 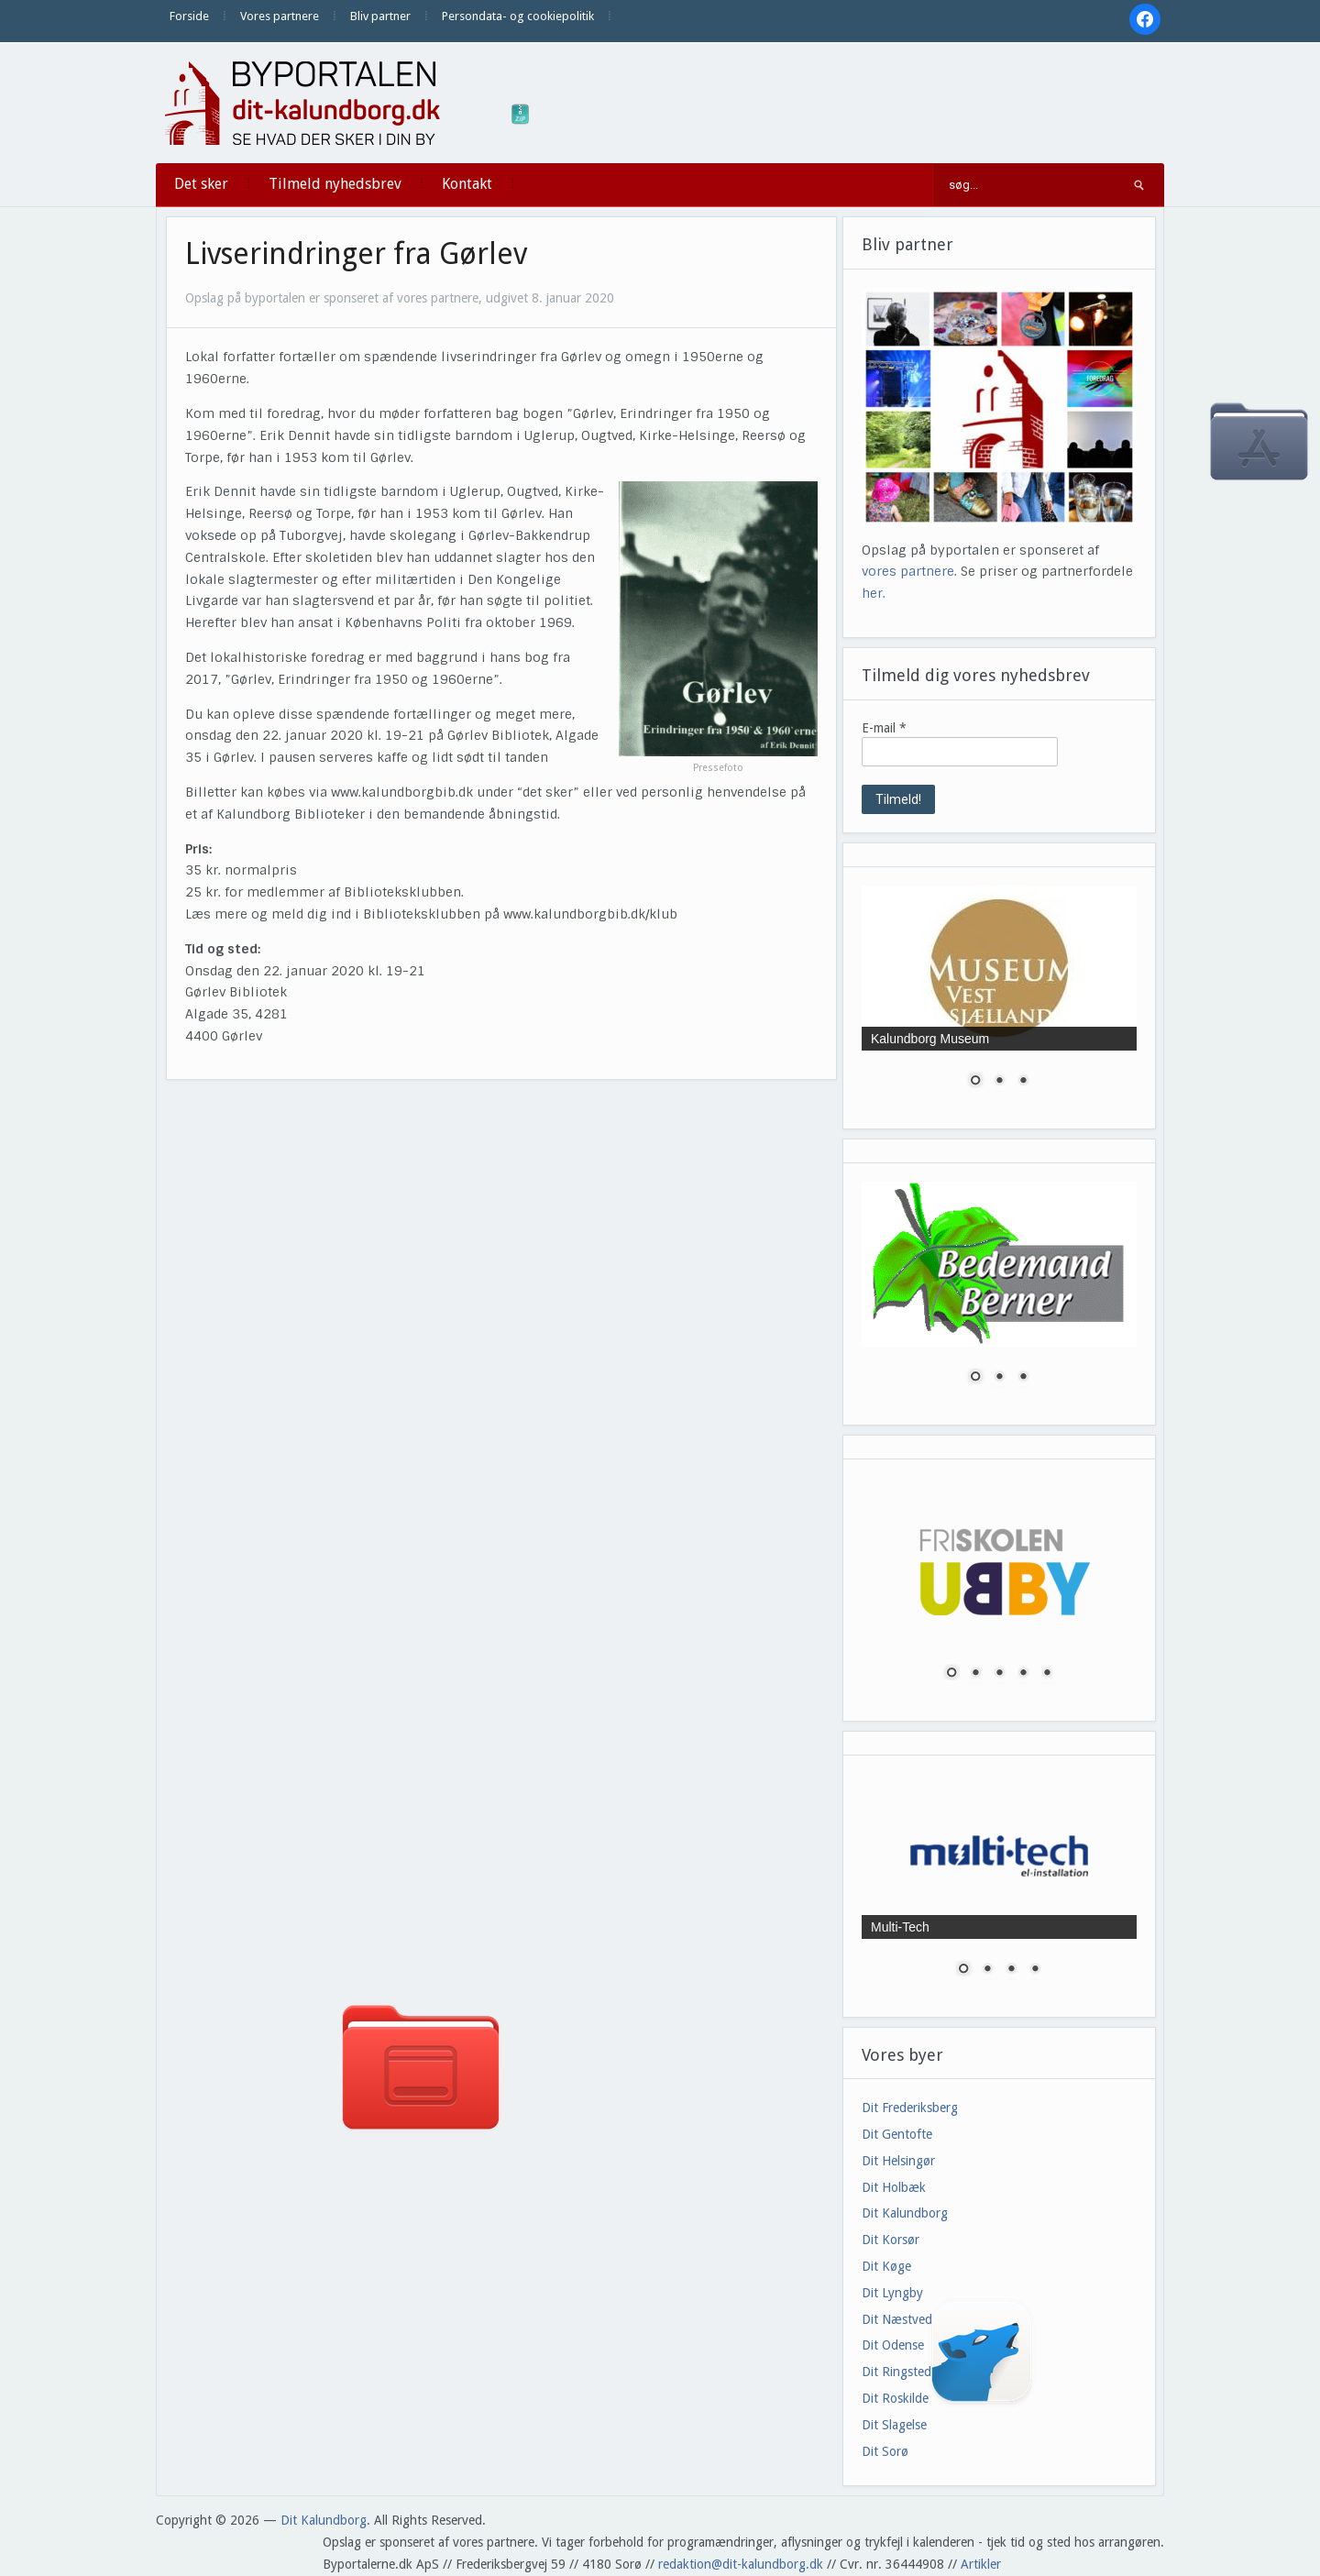 What do you see at coordinates (1259, 441) in the screenshot?
I see `open templates folder` at bounding box center [1259, 441].